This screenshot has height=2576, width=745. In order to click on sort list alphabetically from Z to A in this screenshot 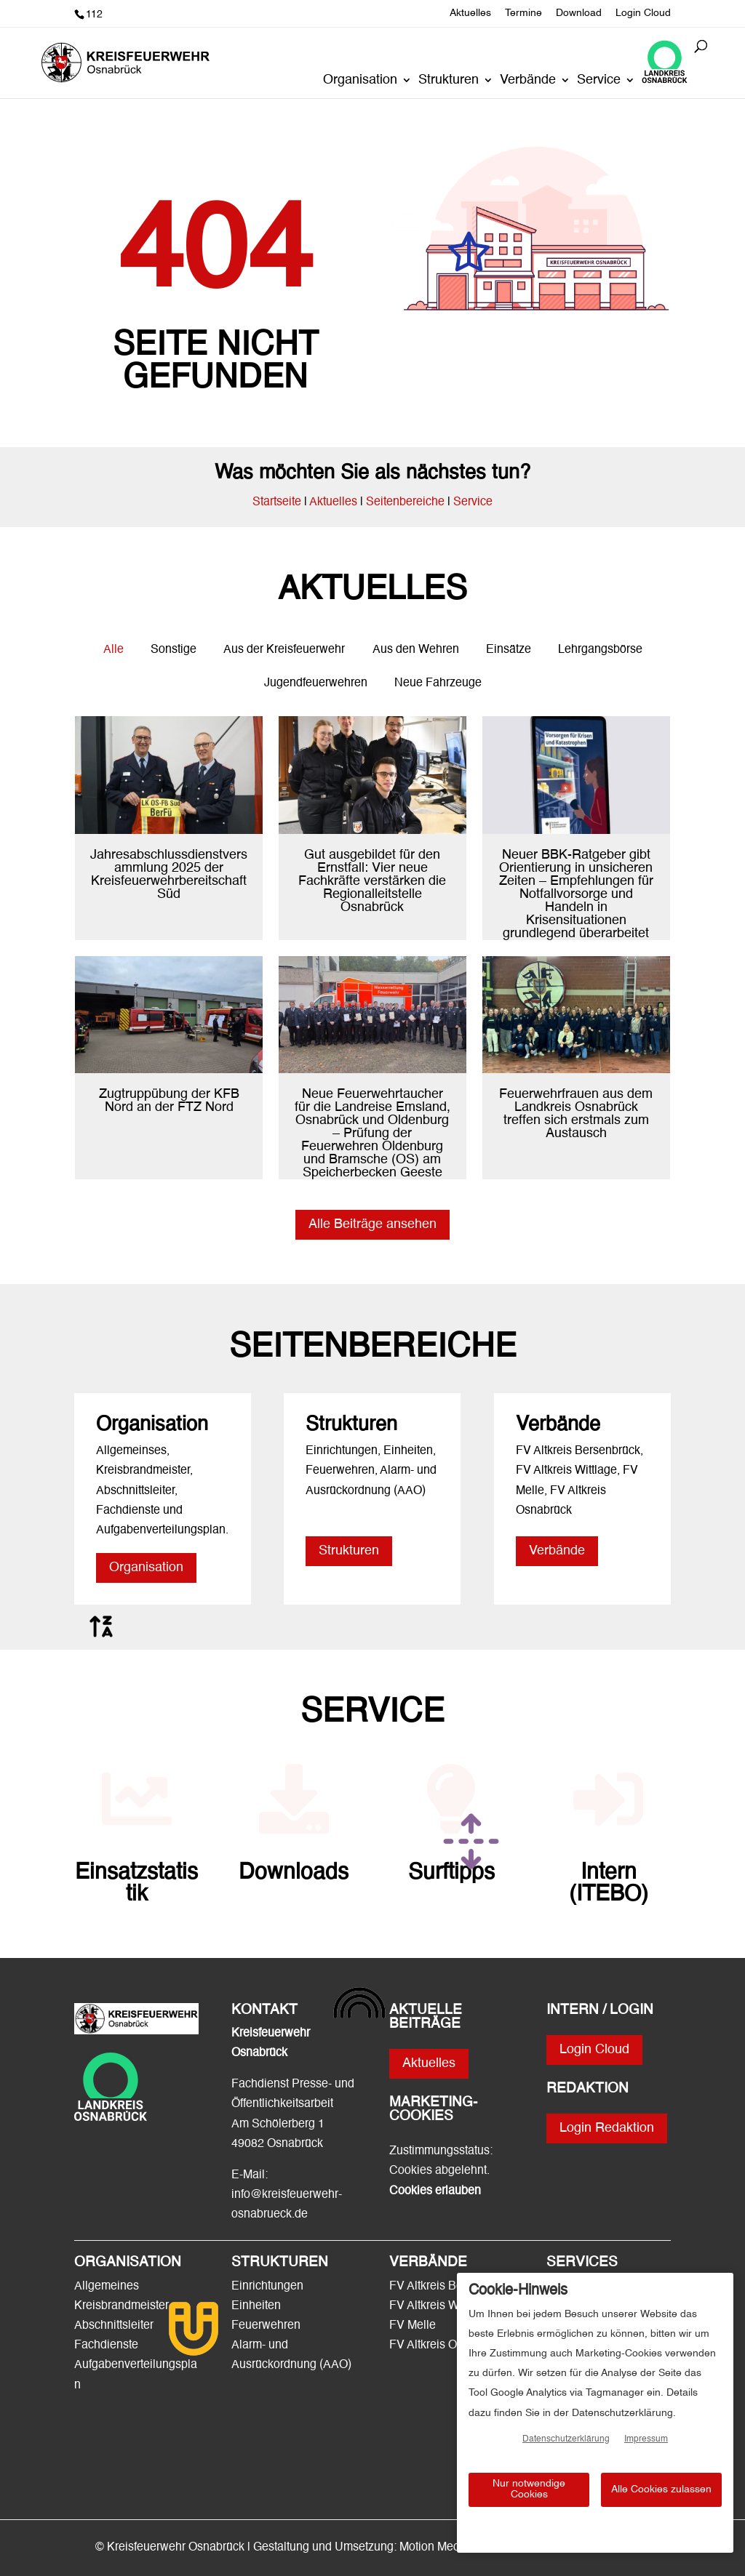, I will do `click(101, 1626)`.